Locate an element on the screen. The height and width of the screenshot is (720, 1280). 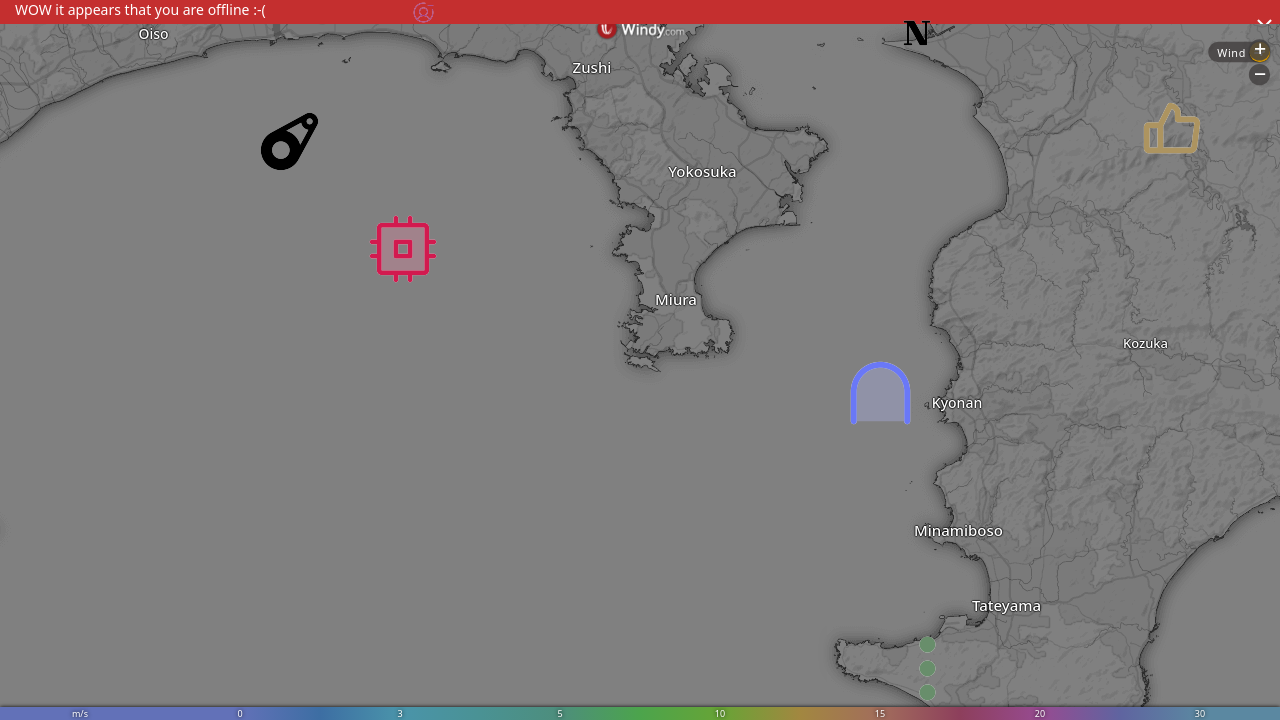
represents set intersection in data operations is located at coordinates (880, 394).